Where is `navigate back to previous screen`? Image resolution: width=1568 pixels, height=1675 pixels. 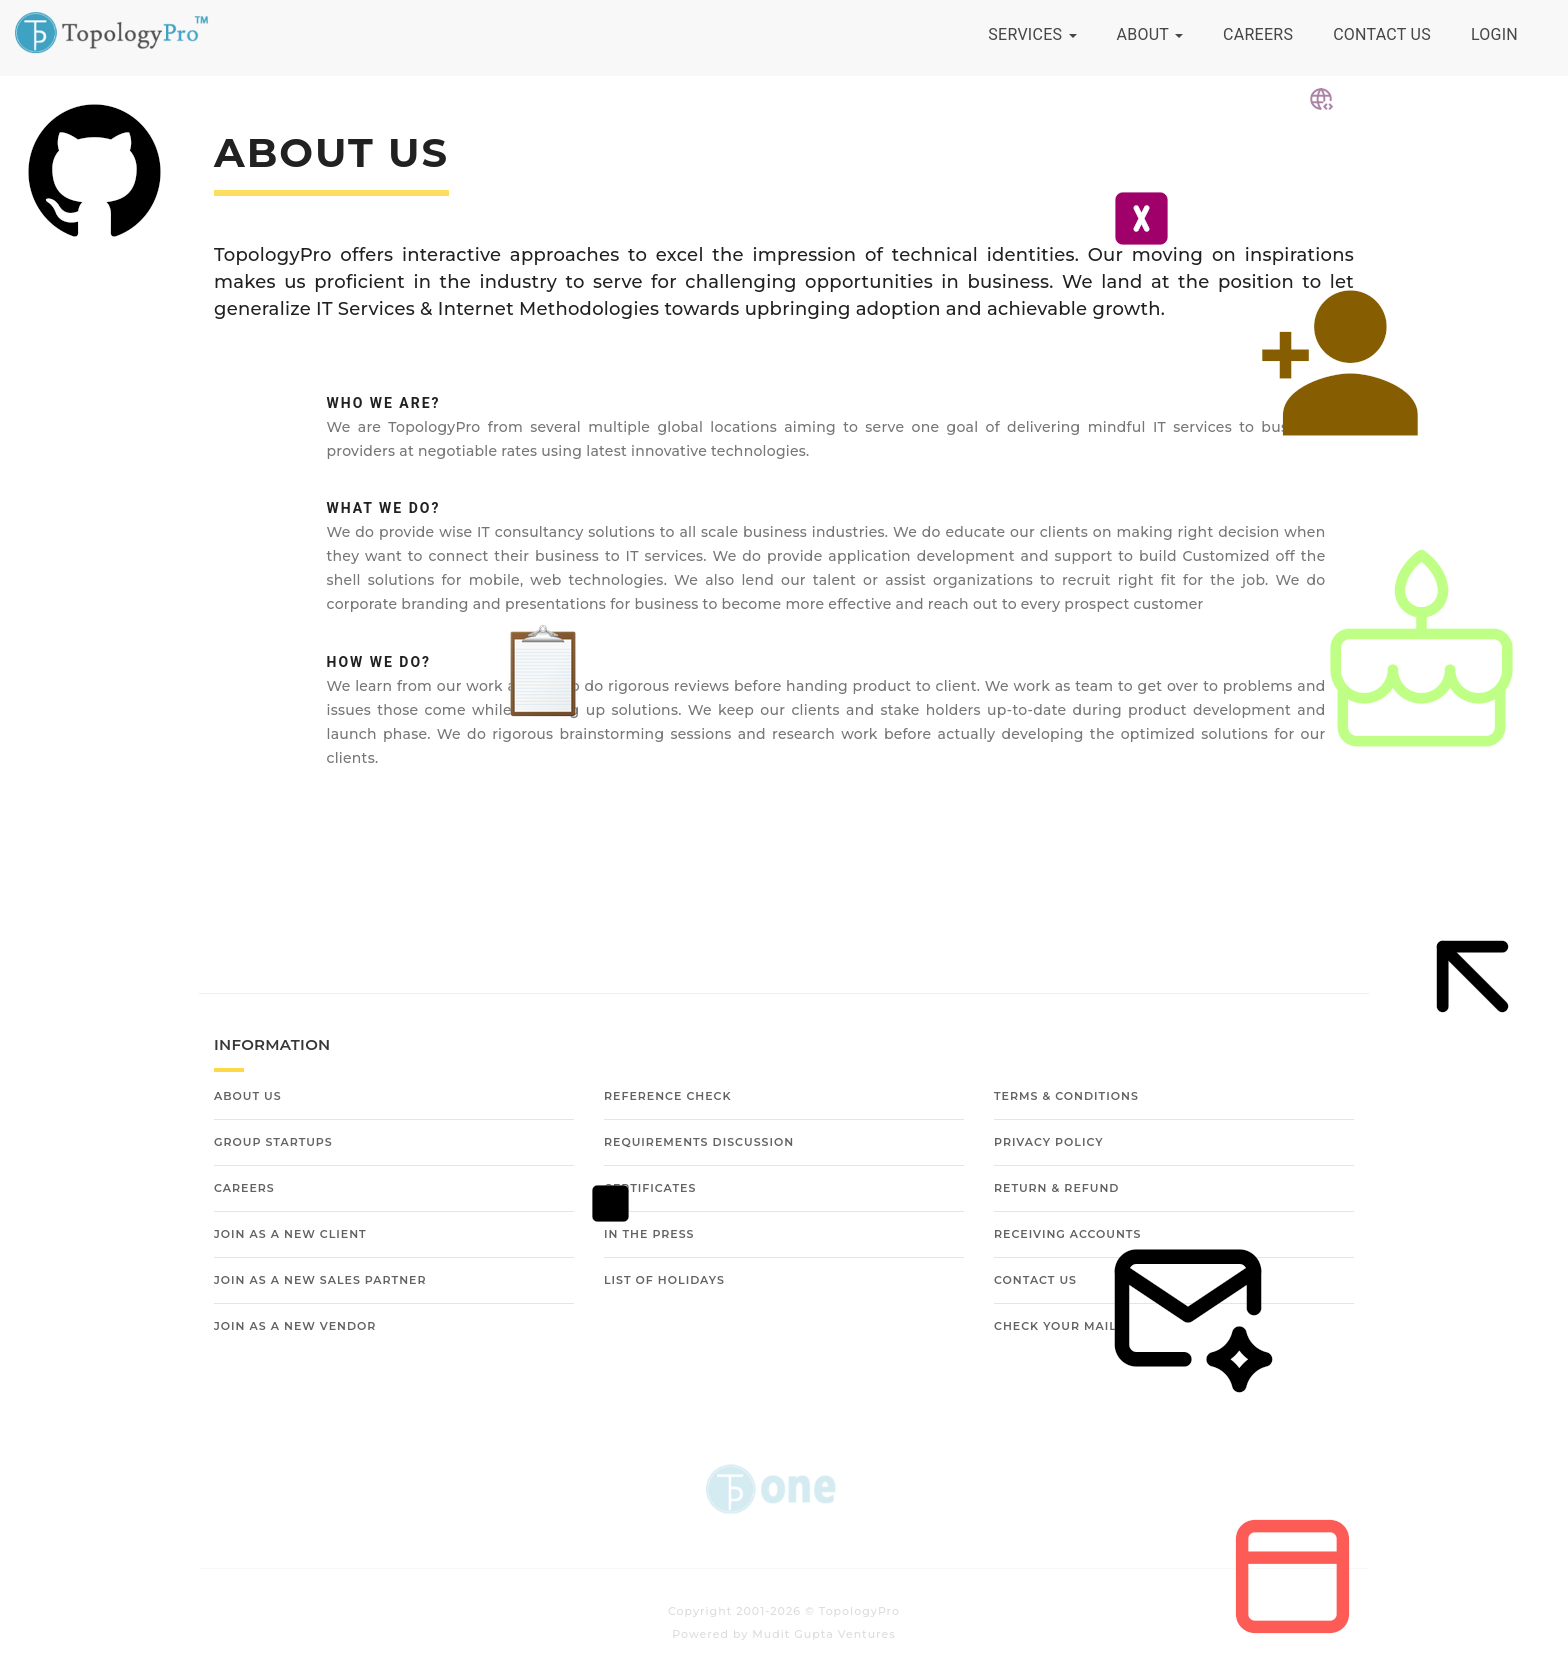
navigate back to previous screen is located at coordinates (1472, 976).